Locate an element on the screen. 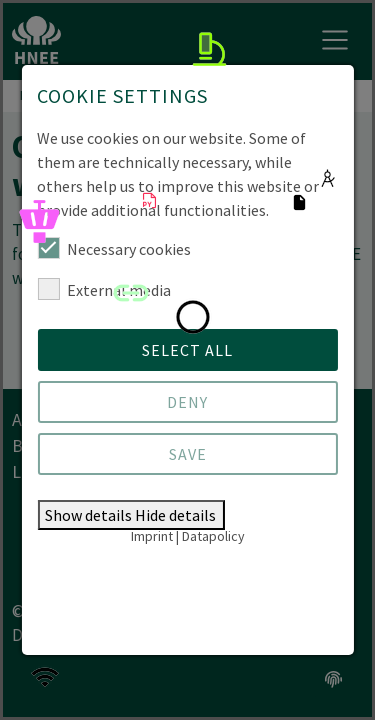 The width and height of the screenshot is (375, 720). indicates active wifi connection is located at coordinates (45, 677).